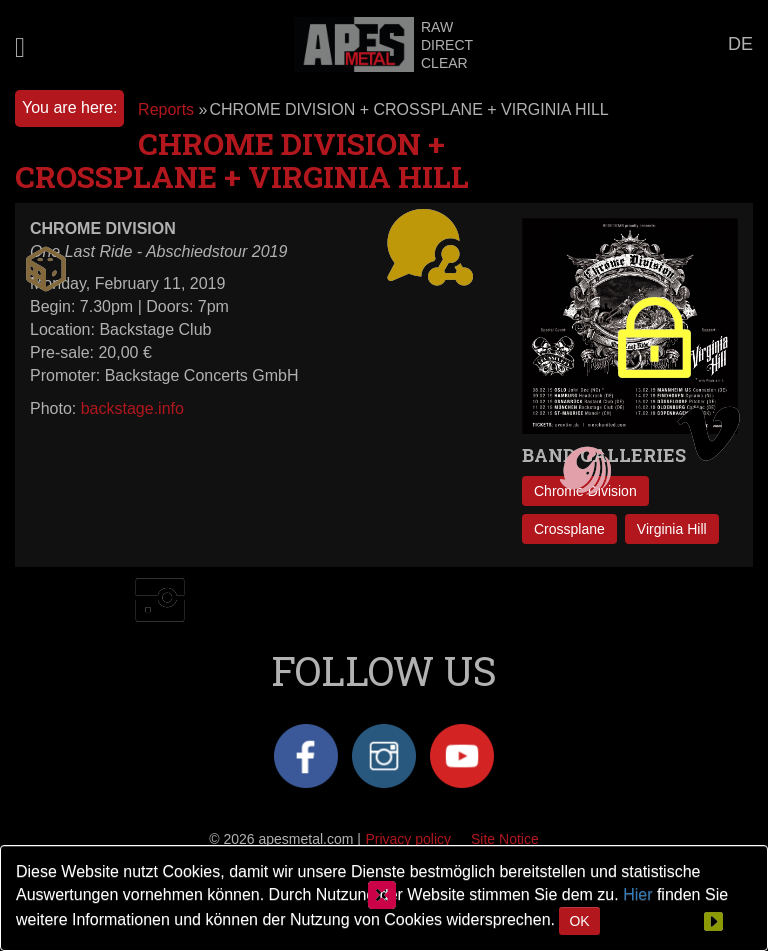 The height and width of the screenshot is (951, 768). I want to click on connect to a projector or external display, so click(160, 600).